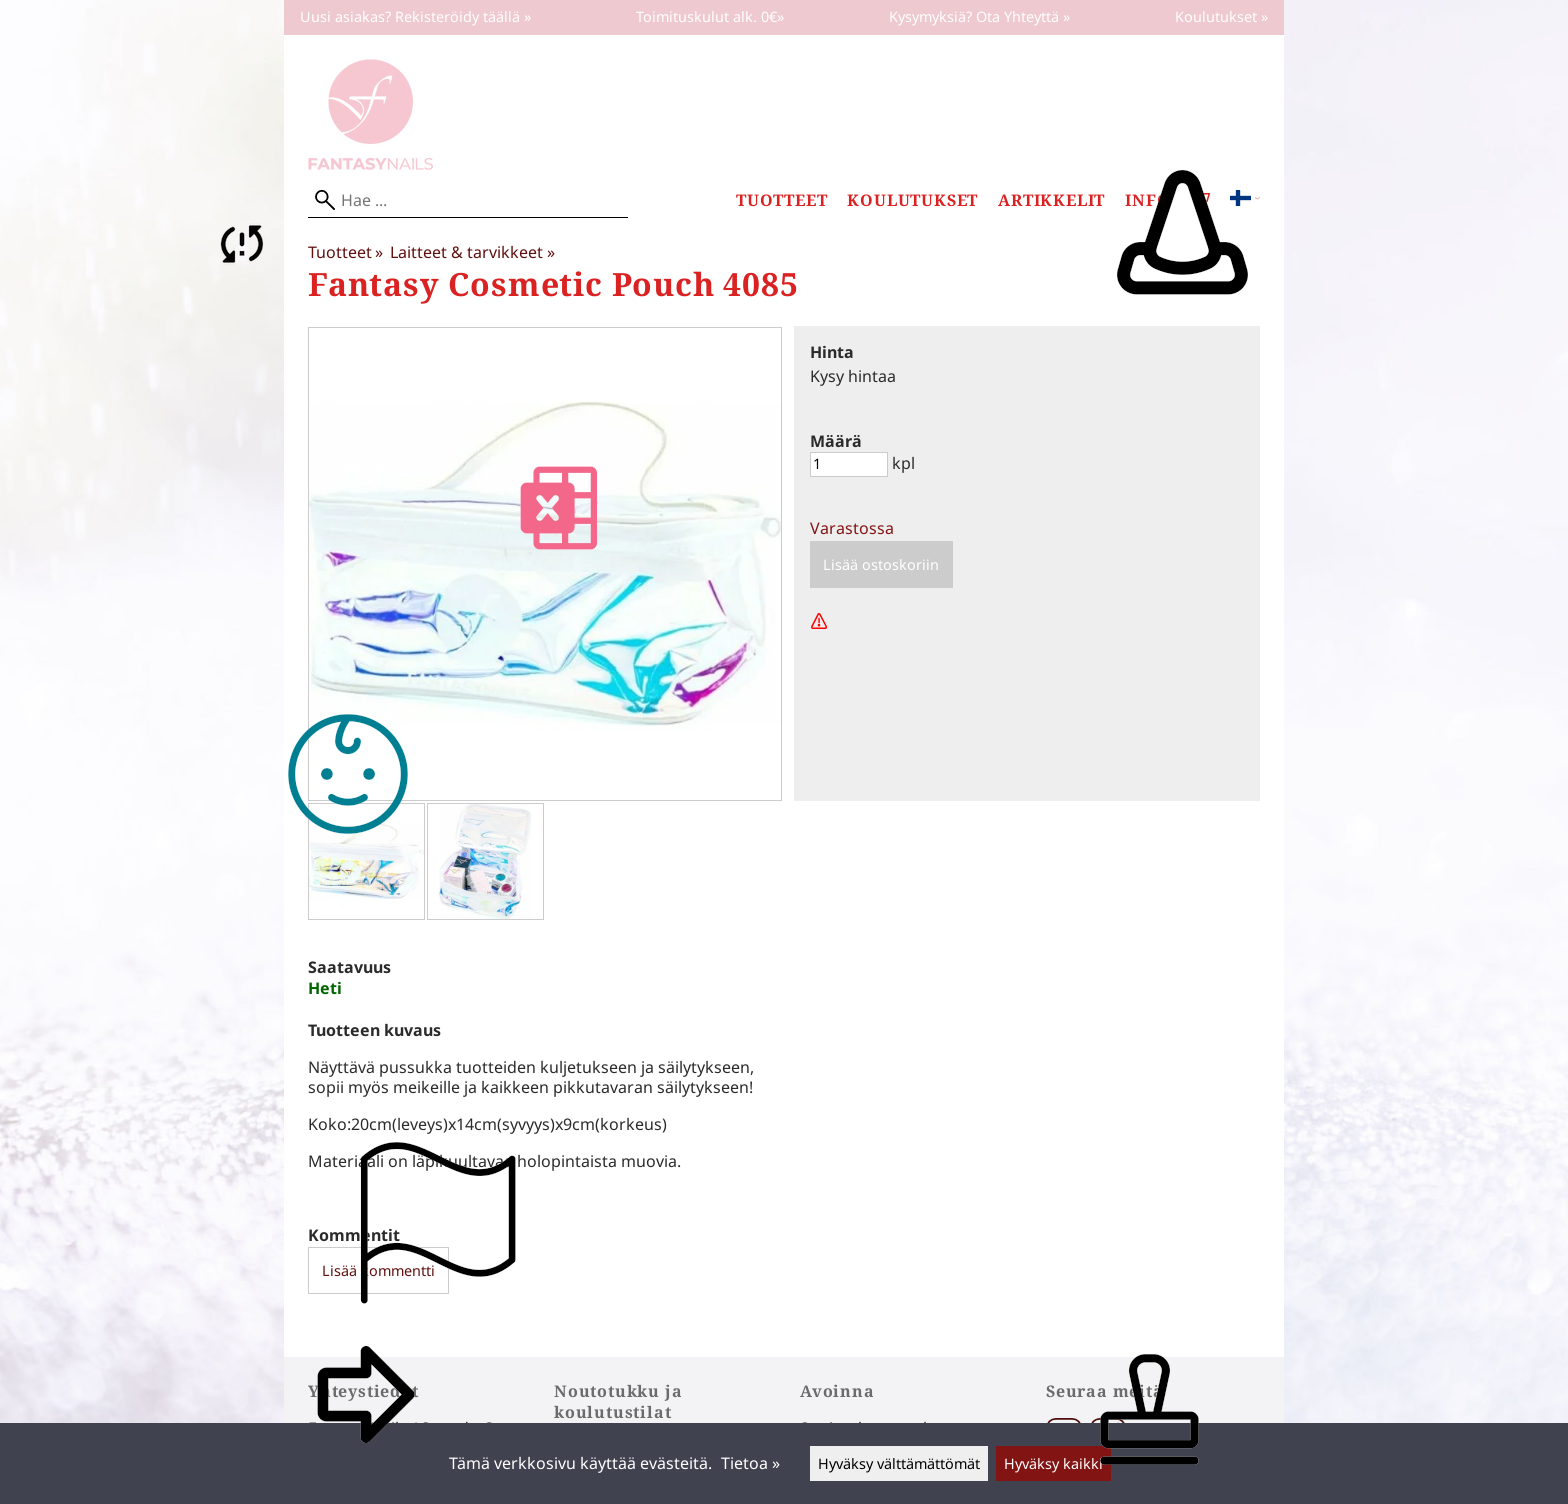 The height and width of the screenshot is (1504, 1568). Describe the element at coordinates (362, 1394) in the screenshot. I see `go forward or proceed to the next step` at that location.